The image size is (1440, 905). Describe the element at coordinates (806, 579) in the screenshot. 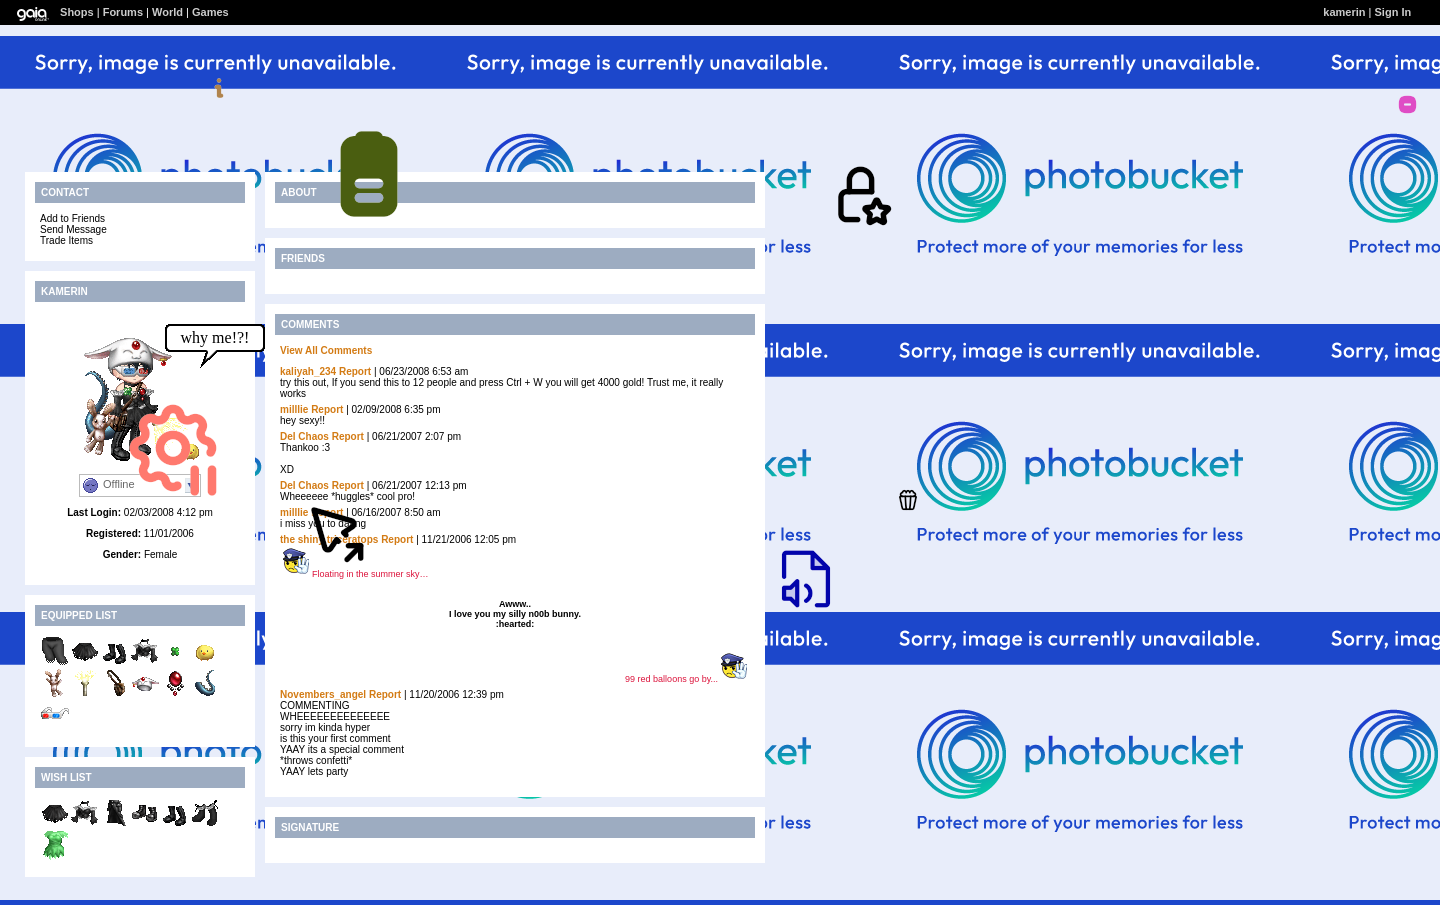

I see `open an audio file` at that location.